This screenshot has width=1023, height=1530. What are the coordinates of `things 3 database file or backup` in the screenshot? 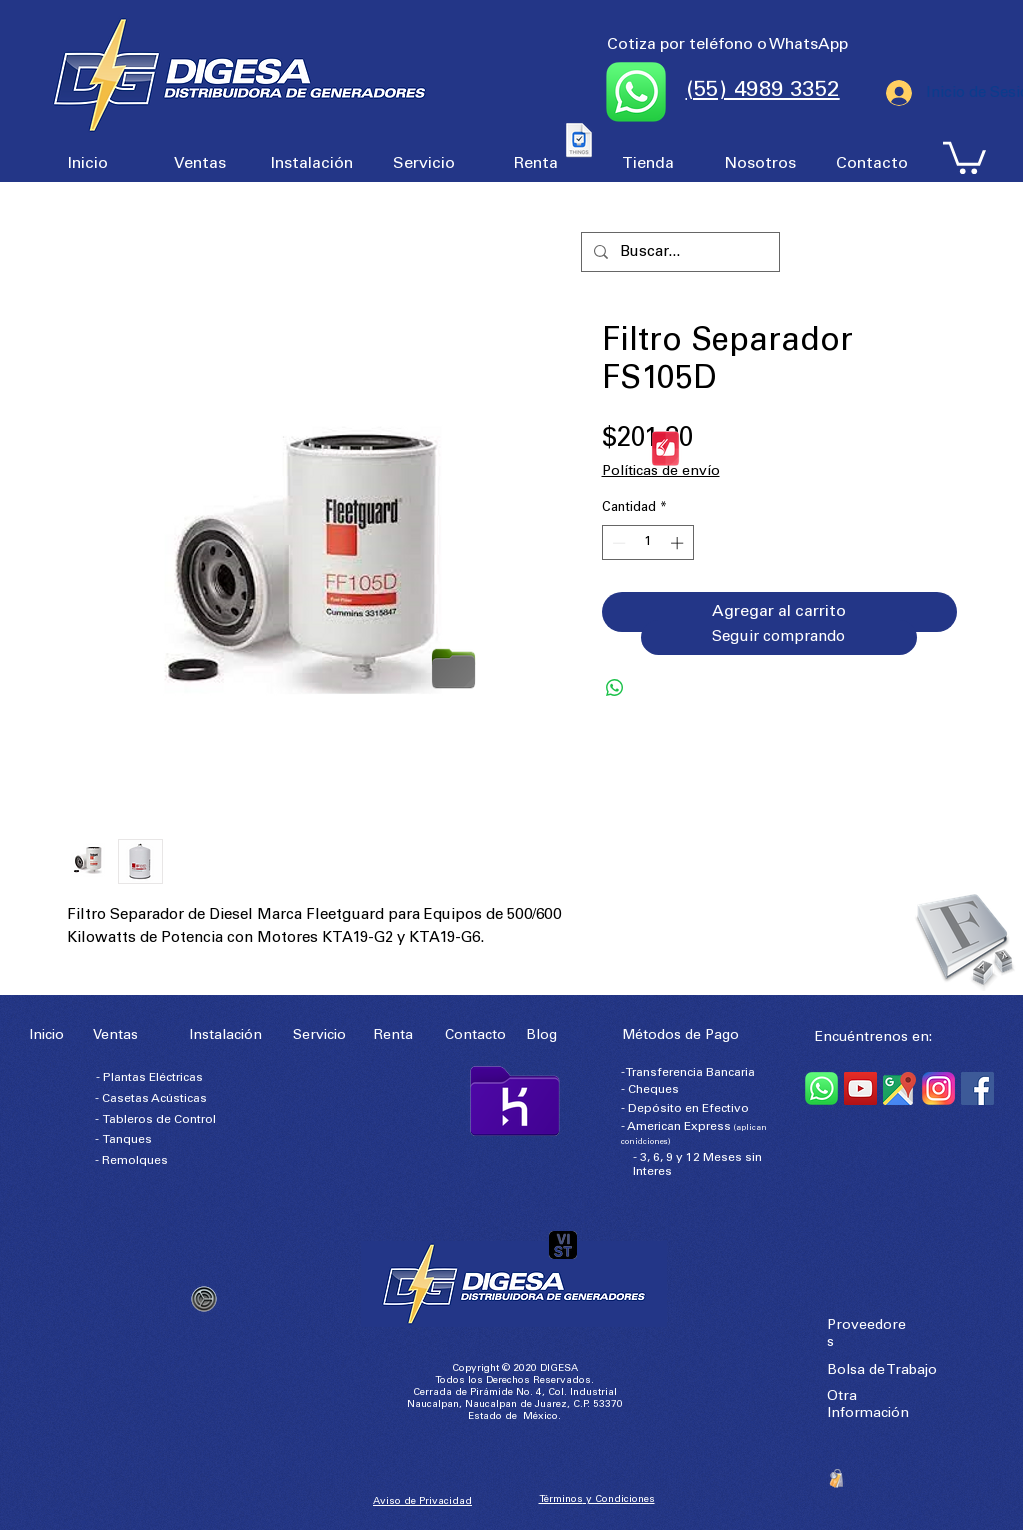 It's located at (579, 140).